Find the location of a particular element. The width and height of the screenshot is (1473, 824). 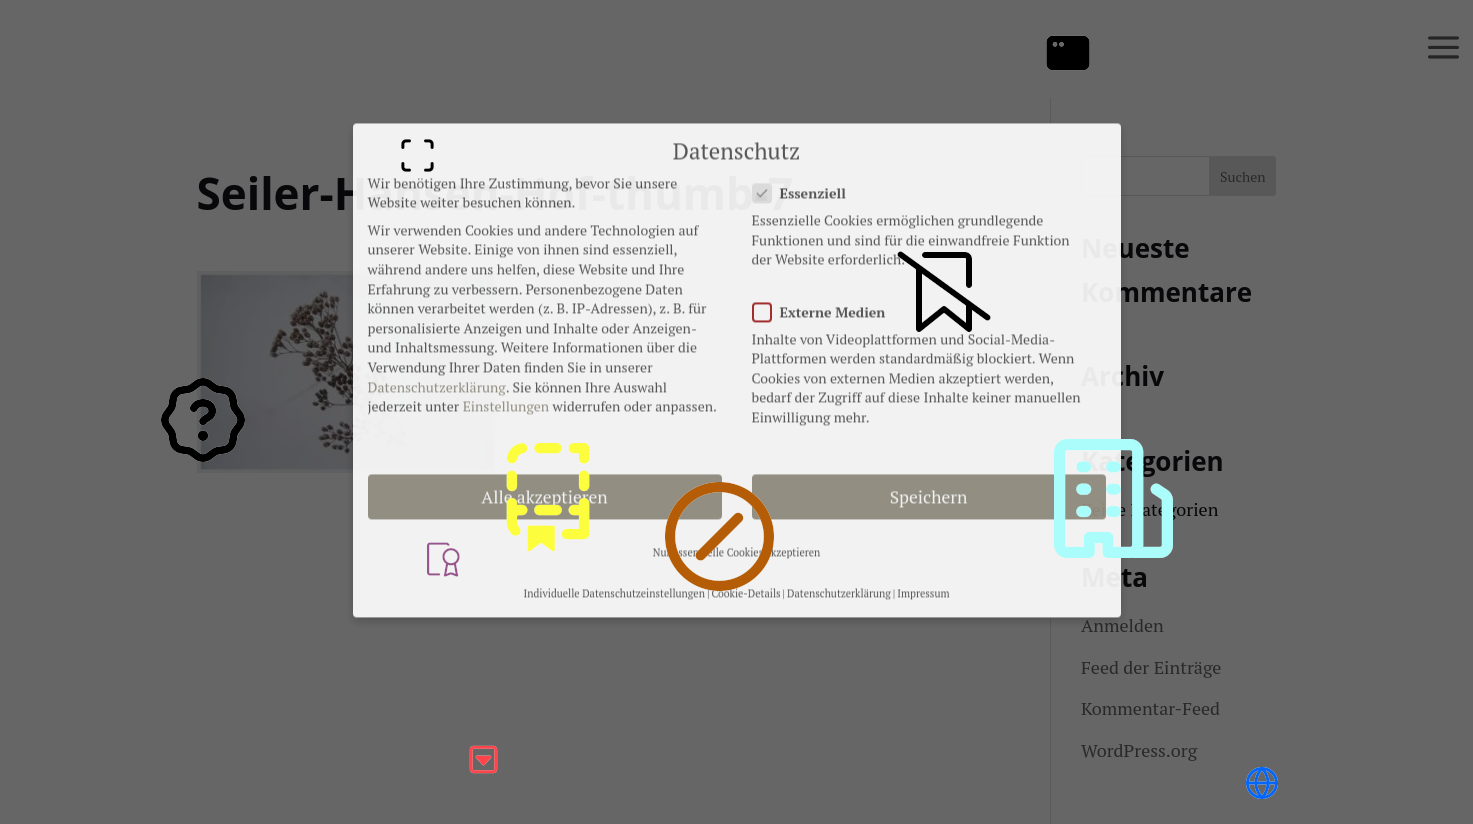

remove bookmark from saved items is located at coordinates (944, 292).